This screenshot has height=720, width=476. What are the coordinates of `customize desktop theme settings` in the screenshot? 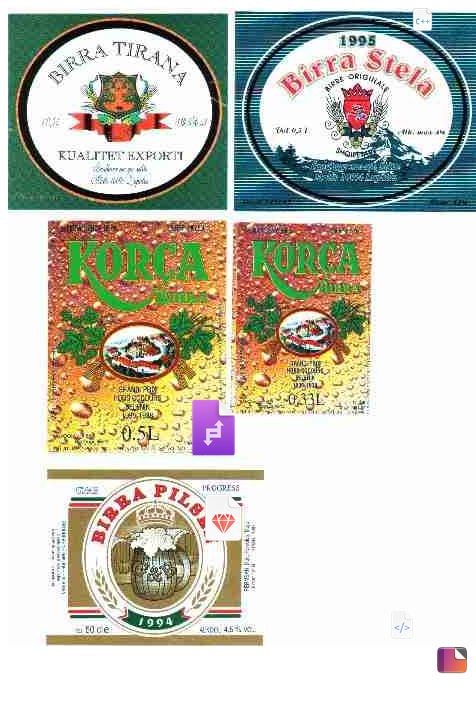 It's located at (452, 660).